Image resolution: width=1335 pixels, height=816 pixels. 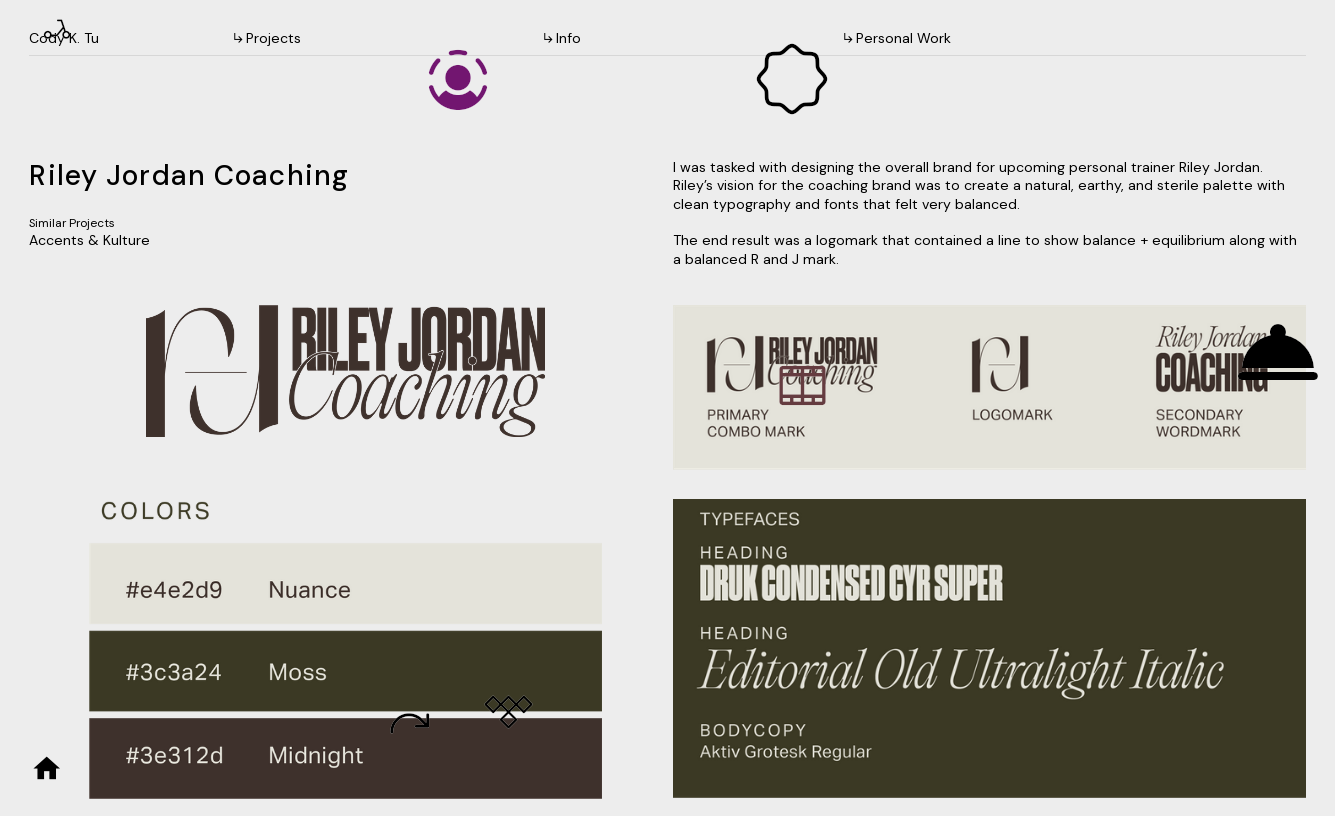 I want to click on redo last action, so click(x=409, y=722).